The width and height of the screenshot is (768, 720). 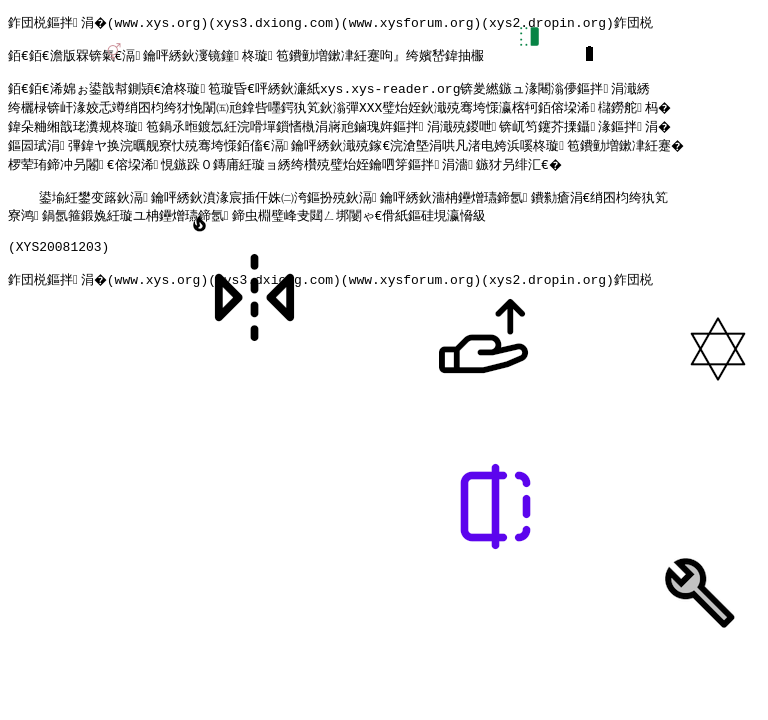 I want to click on indicates intersex gender identity option, so click(x=113, y=51).